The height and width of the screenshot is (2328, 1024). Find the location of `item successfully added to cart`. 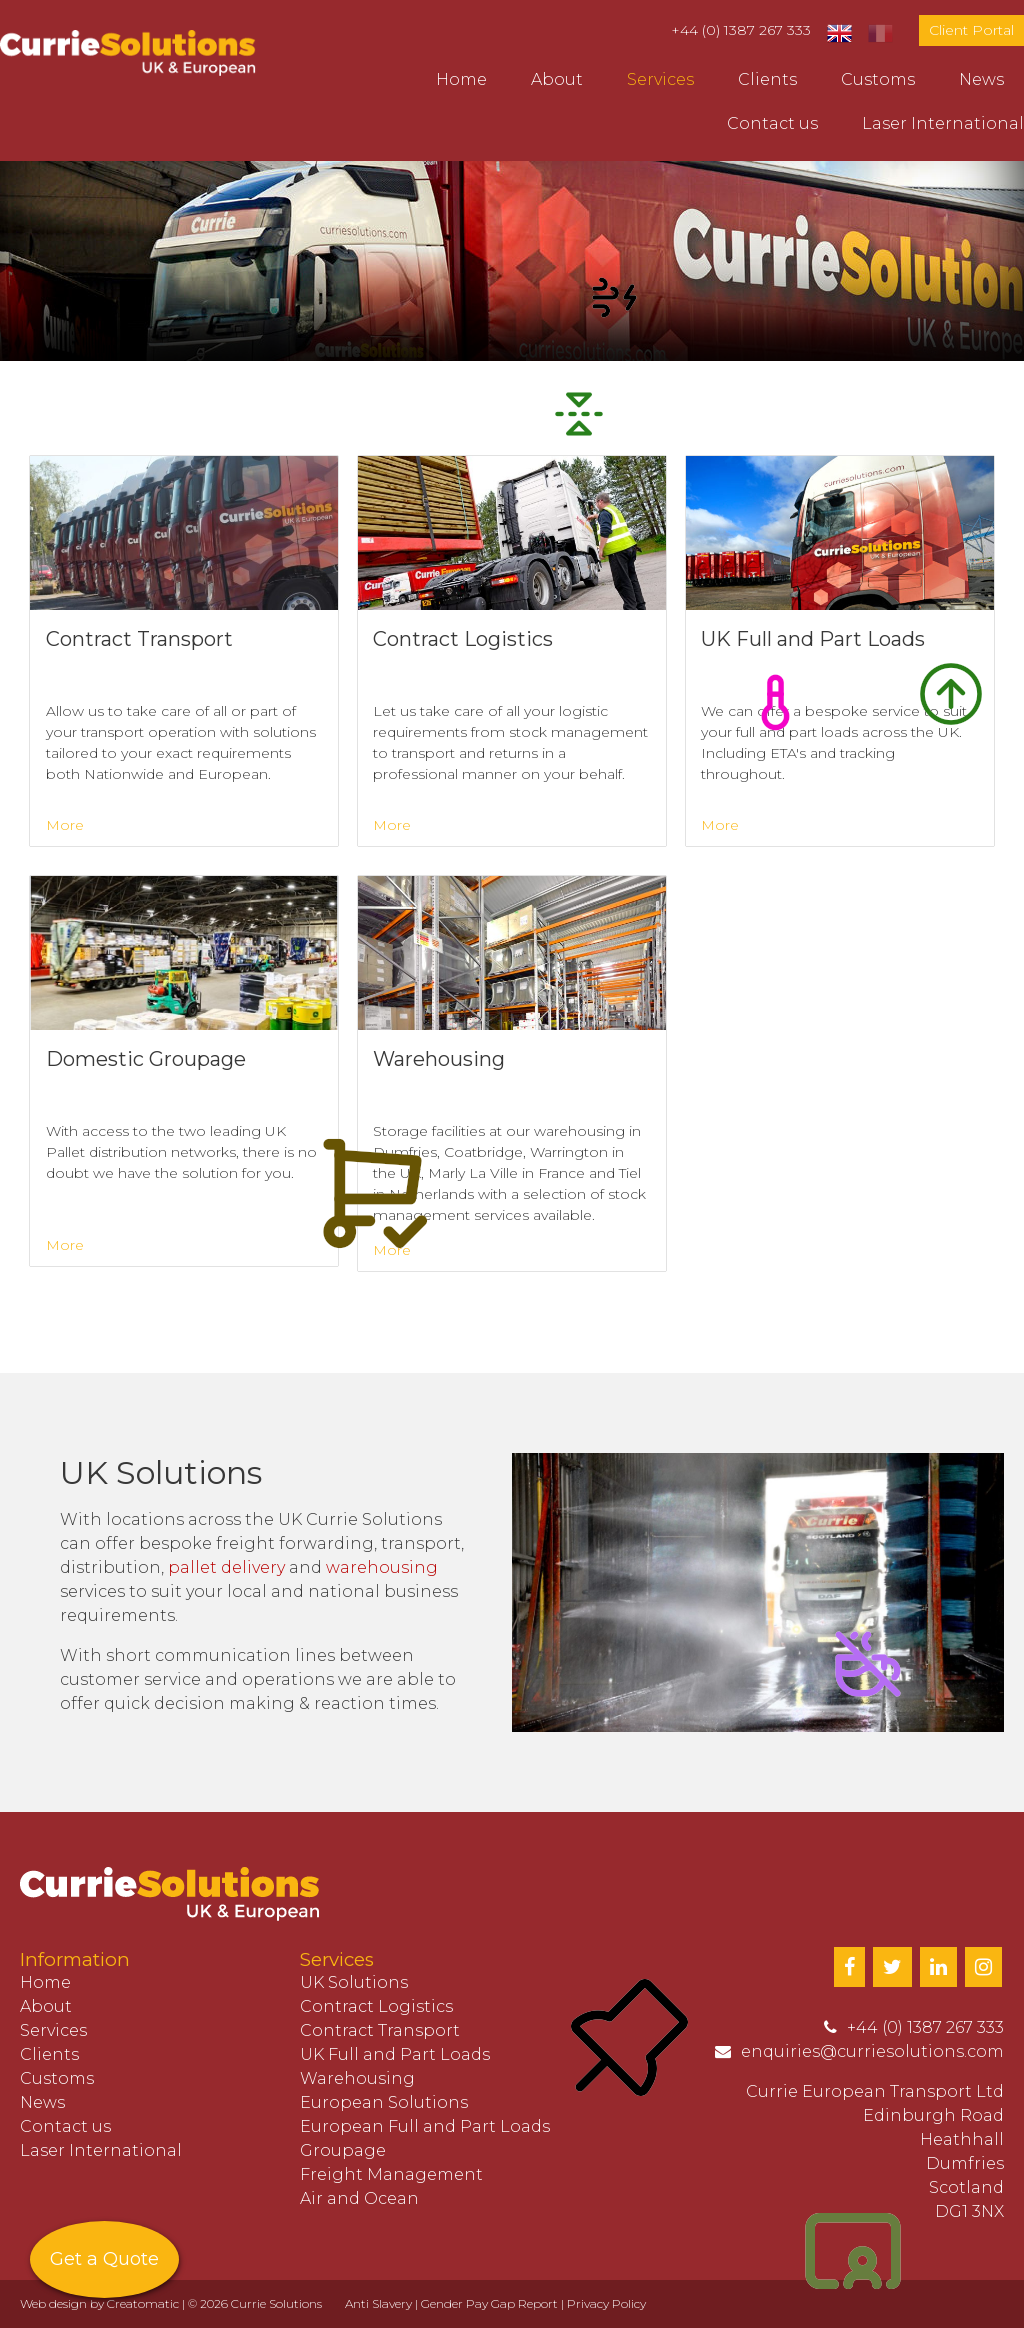

item successfully added to cart is located at coordinates (372, 1193).